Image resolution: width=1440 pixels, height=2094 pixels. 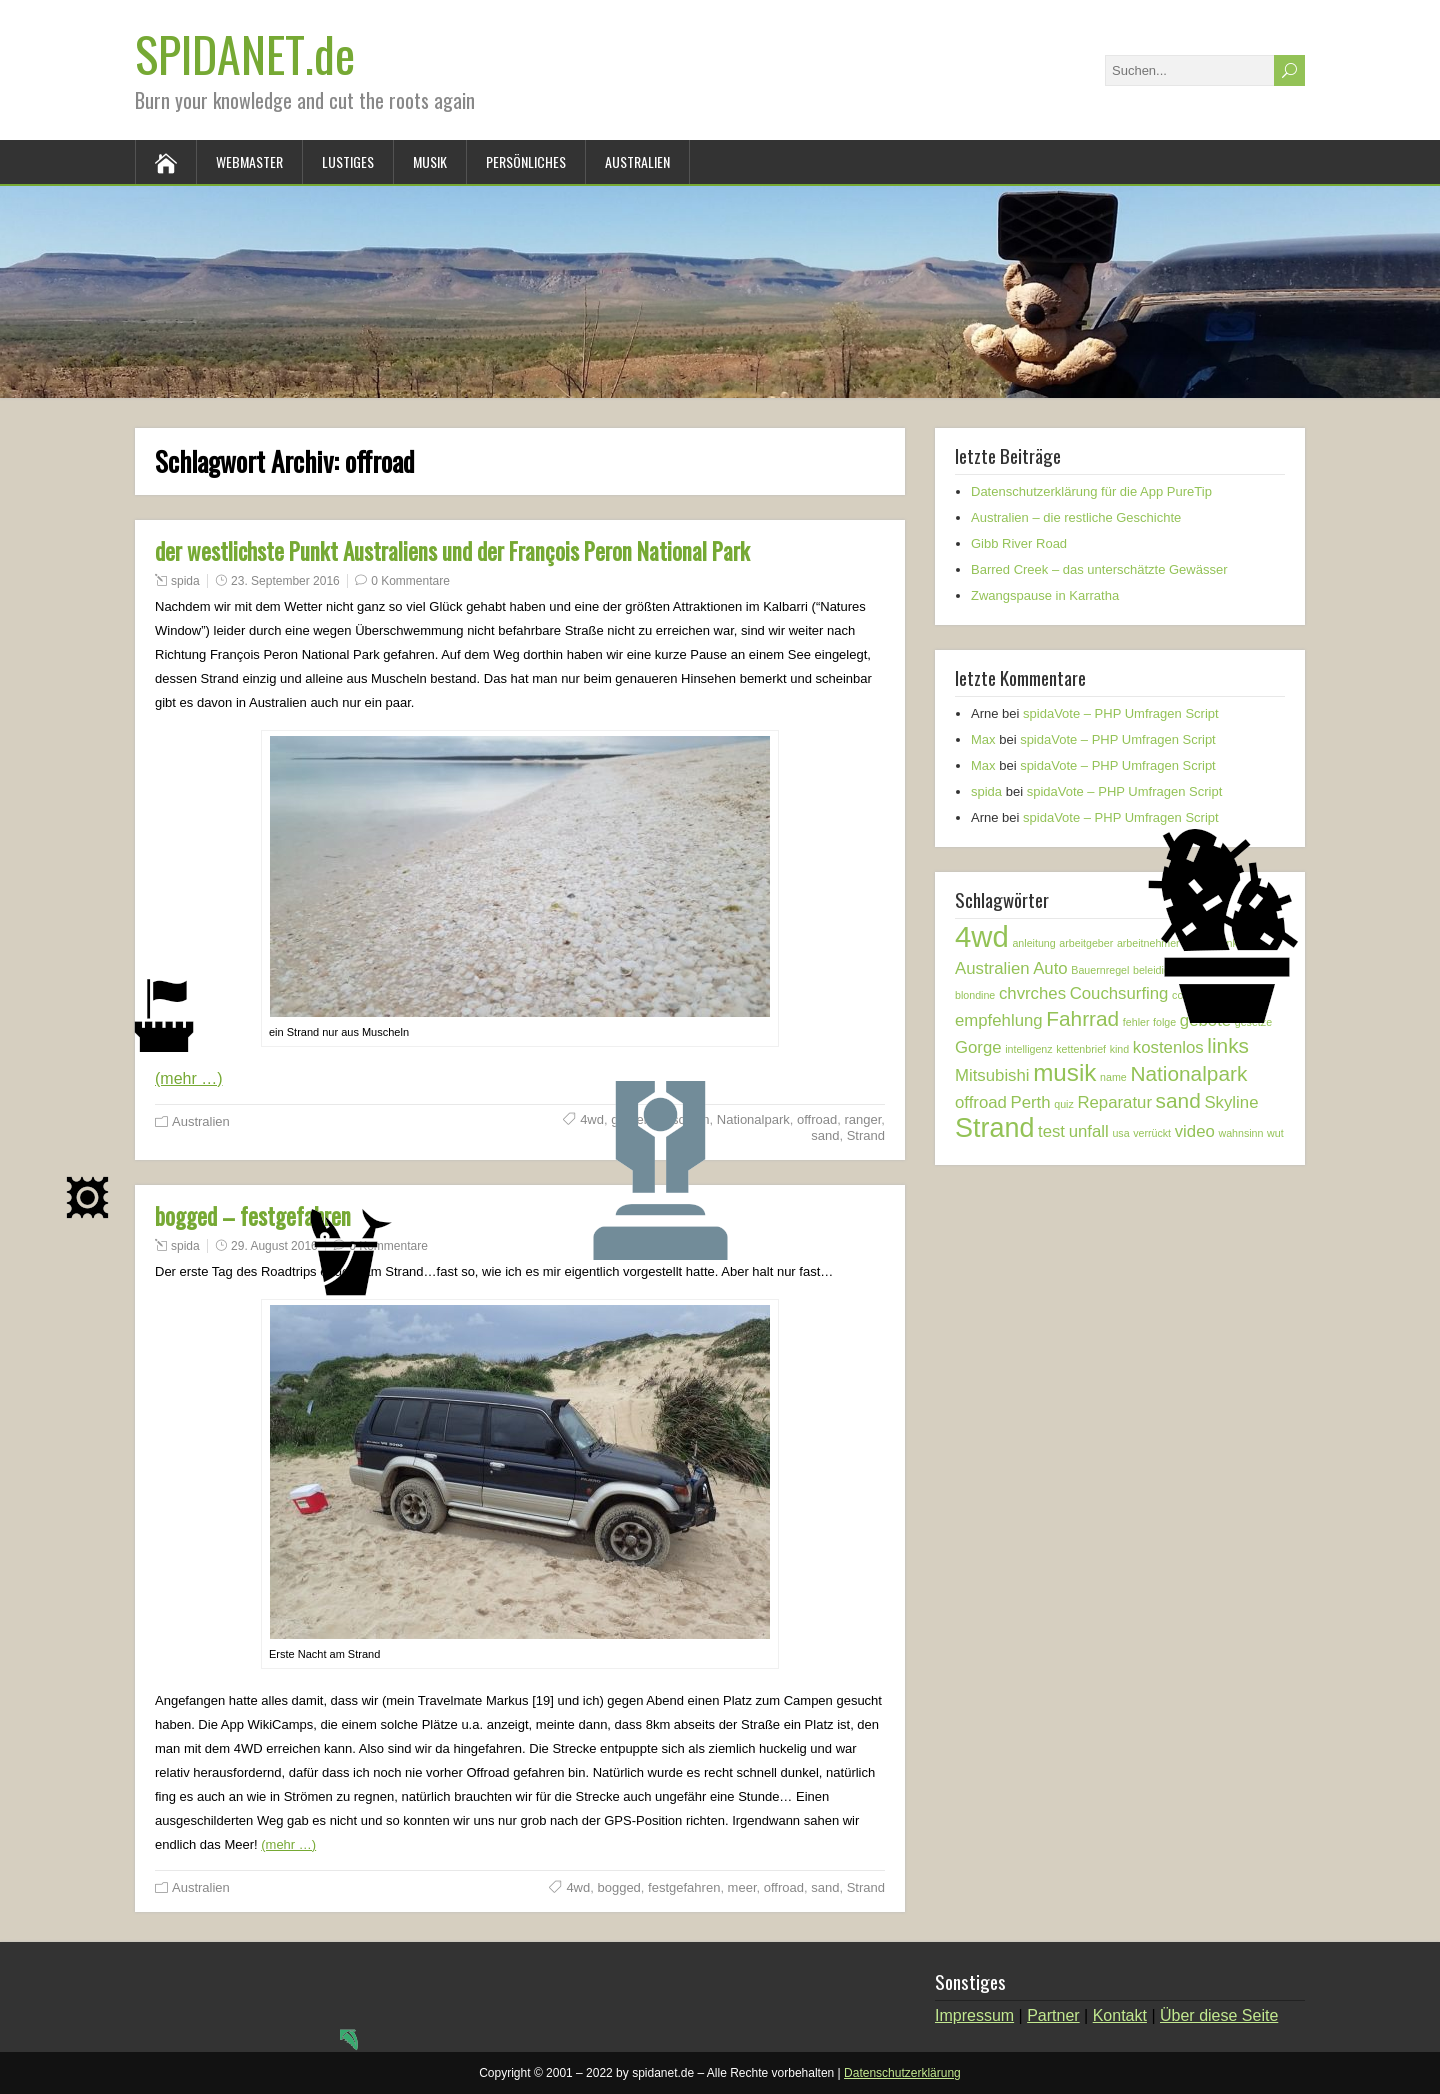 I want to click on indicates a postage stamp or mail item, so click(x=87, y=1197).